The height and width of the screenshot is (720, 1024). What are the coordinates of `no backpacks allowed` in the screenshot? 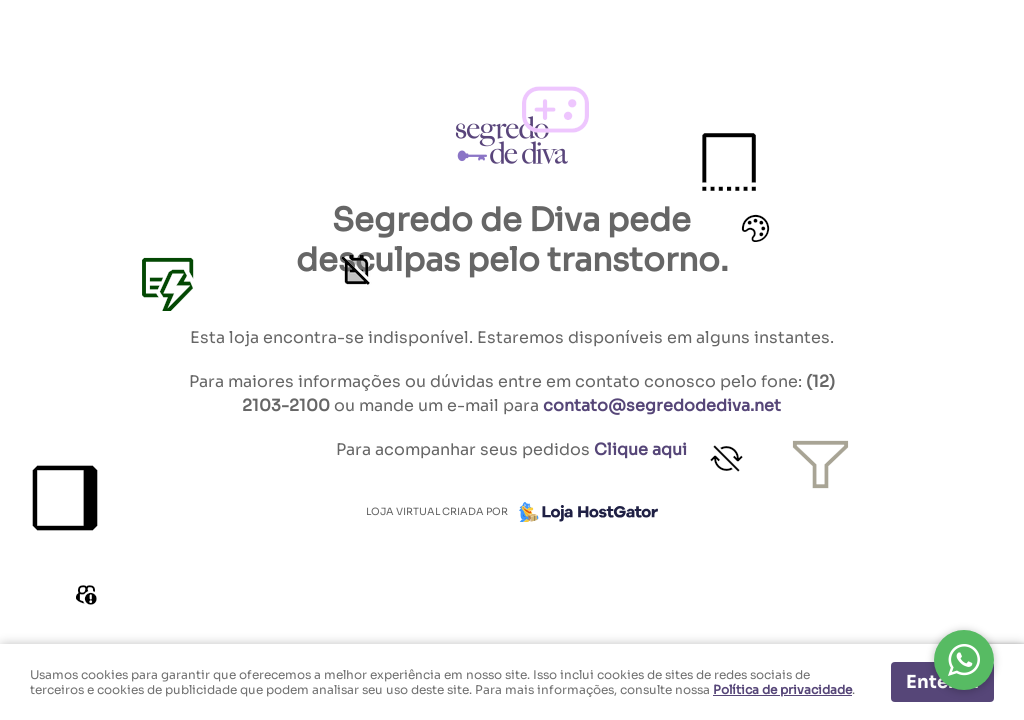 It's located at (356, 269).